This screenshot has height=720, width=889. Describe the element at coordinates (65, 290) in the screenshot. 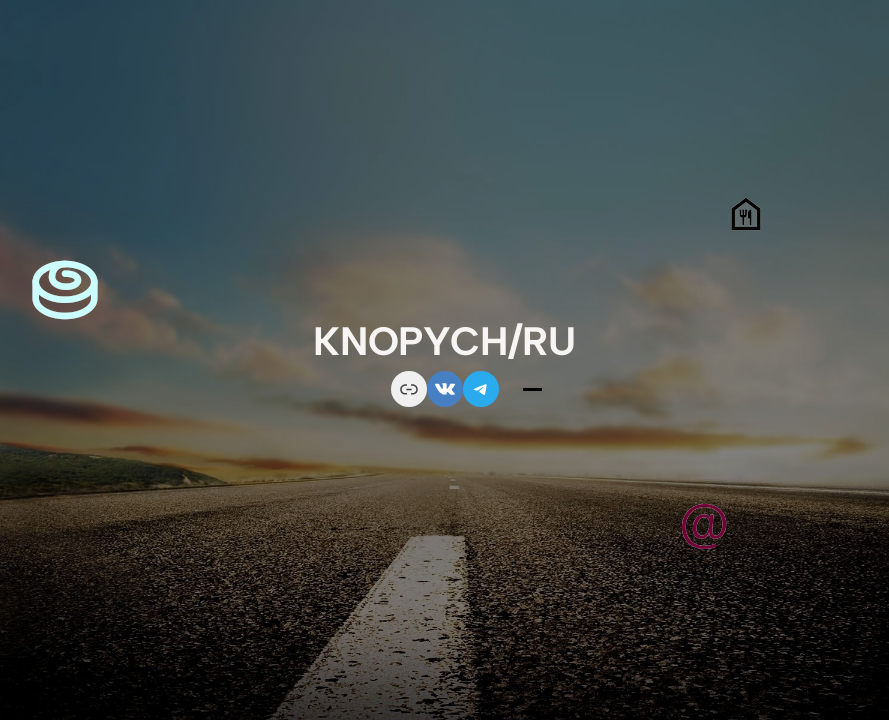

I see `browse bakery or dessert options` at that location.